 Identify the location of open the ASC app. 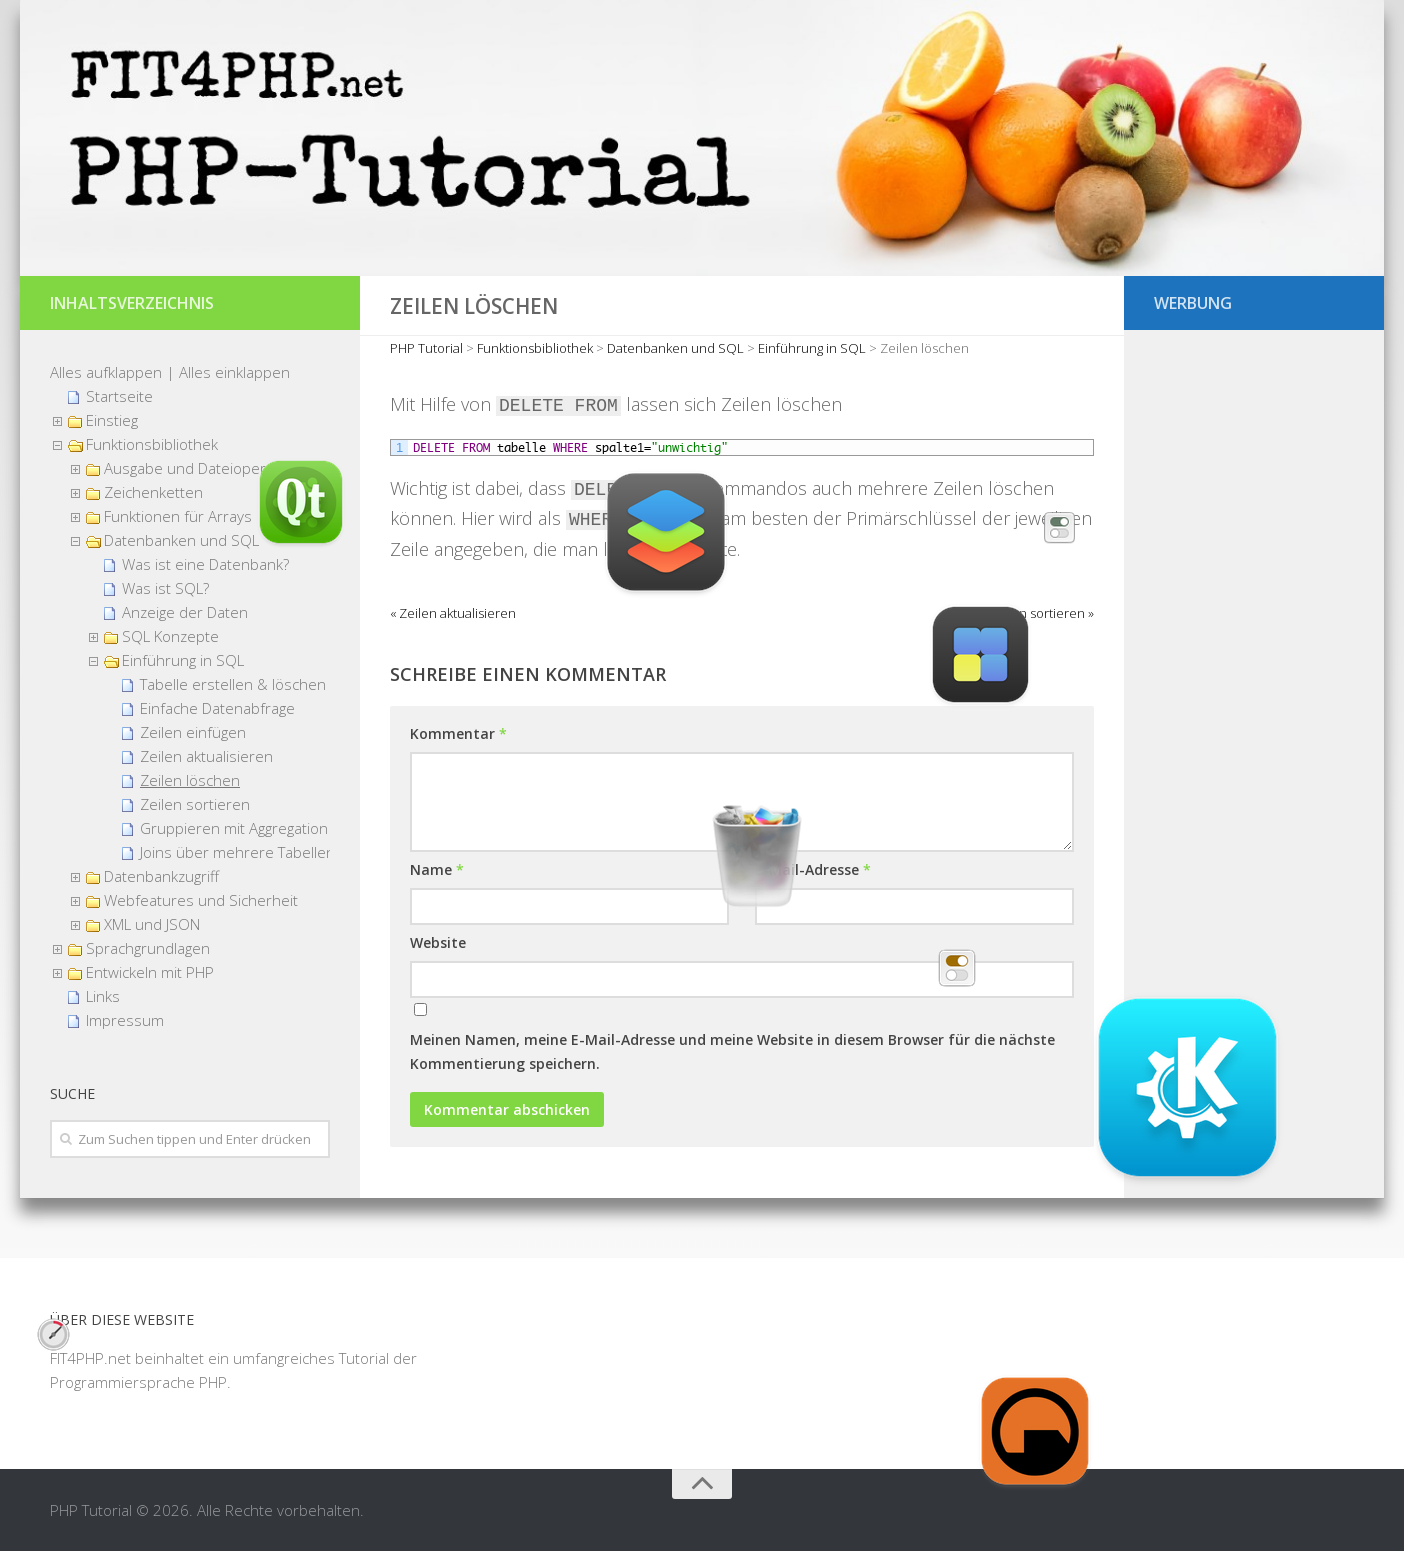
(666, 532).